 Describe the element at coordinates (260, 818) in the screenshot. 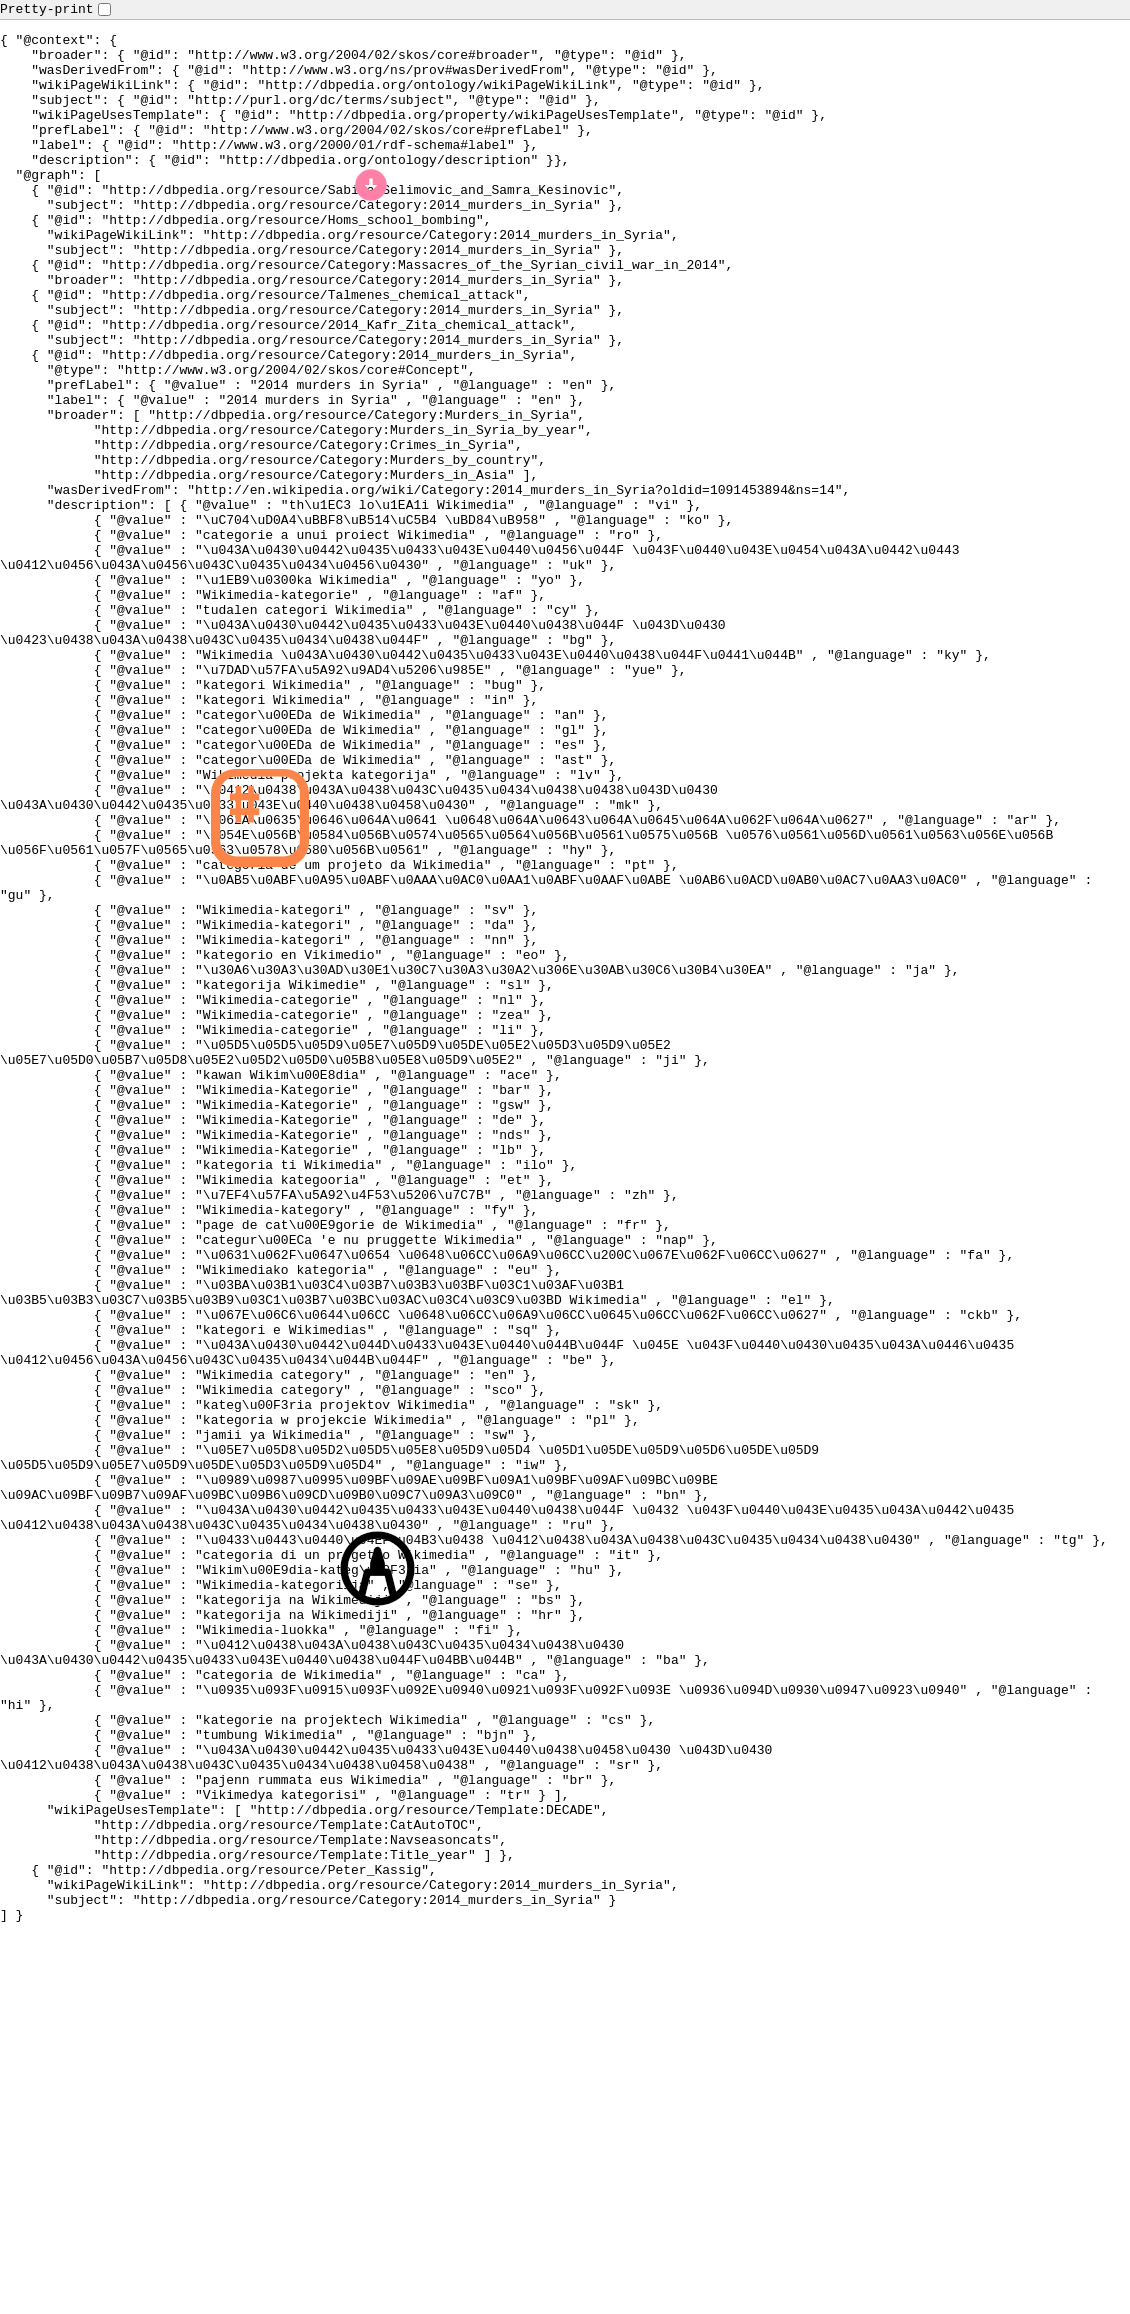

I see `open stackedit markdown editor` at that location.